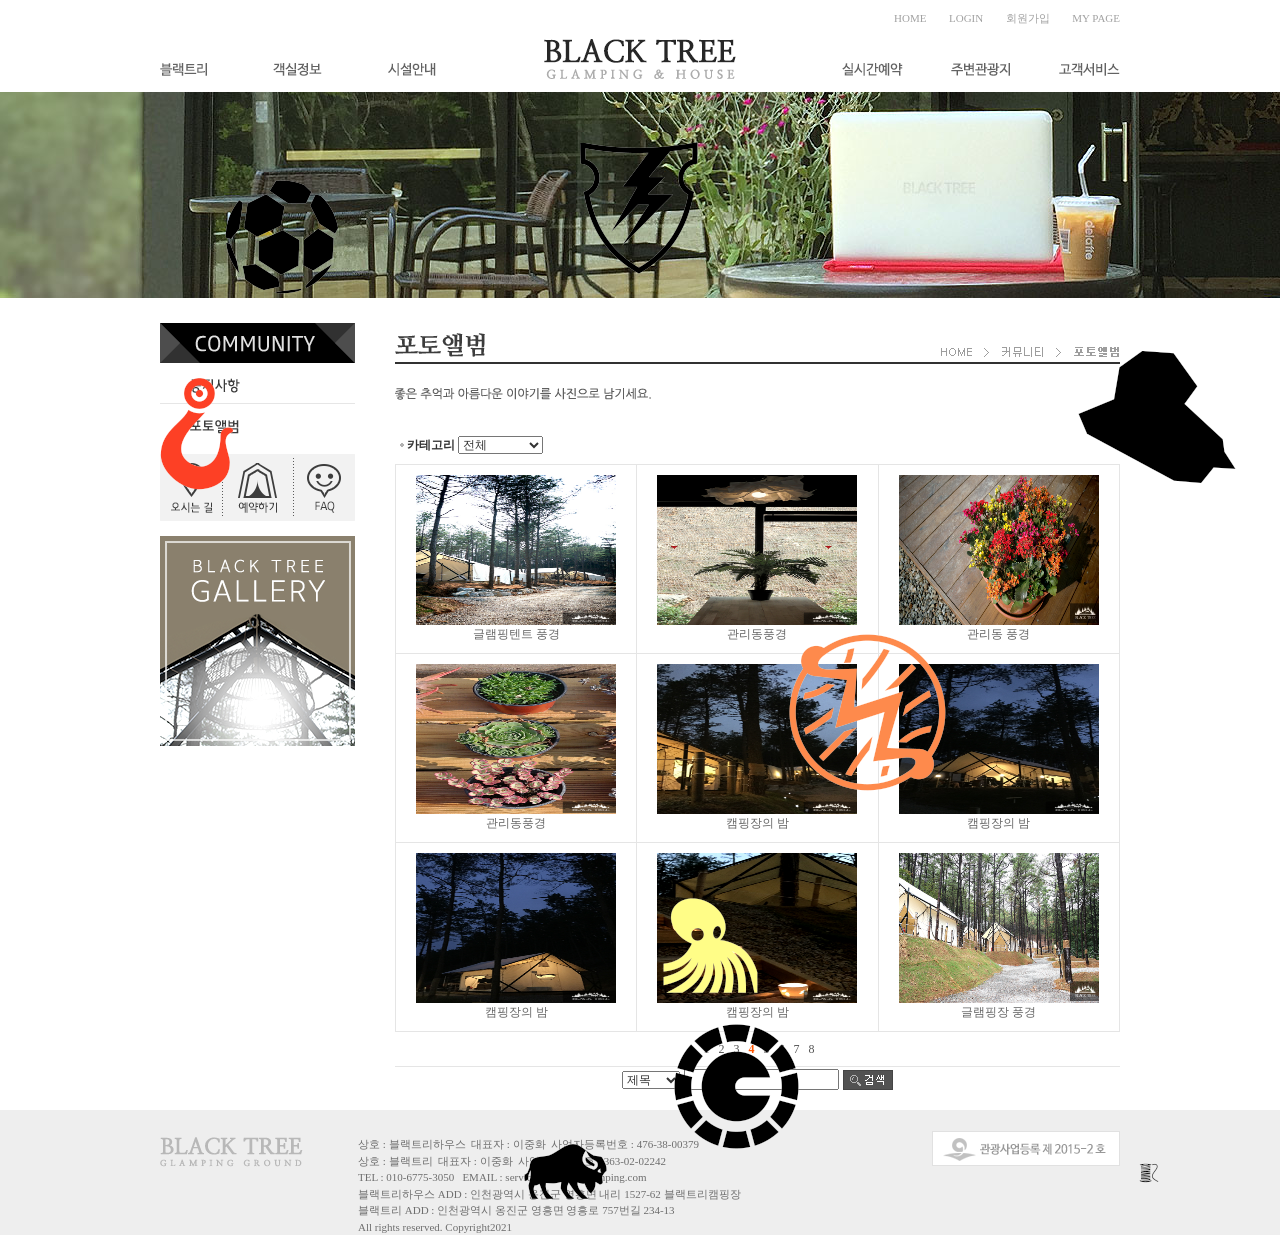 This screenshot has width=1280, height=1235. What do you see at coordinates (736, 1086) in the screenshot?
I see `loading or processing indicator` at bounding box center [736, 1086].